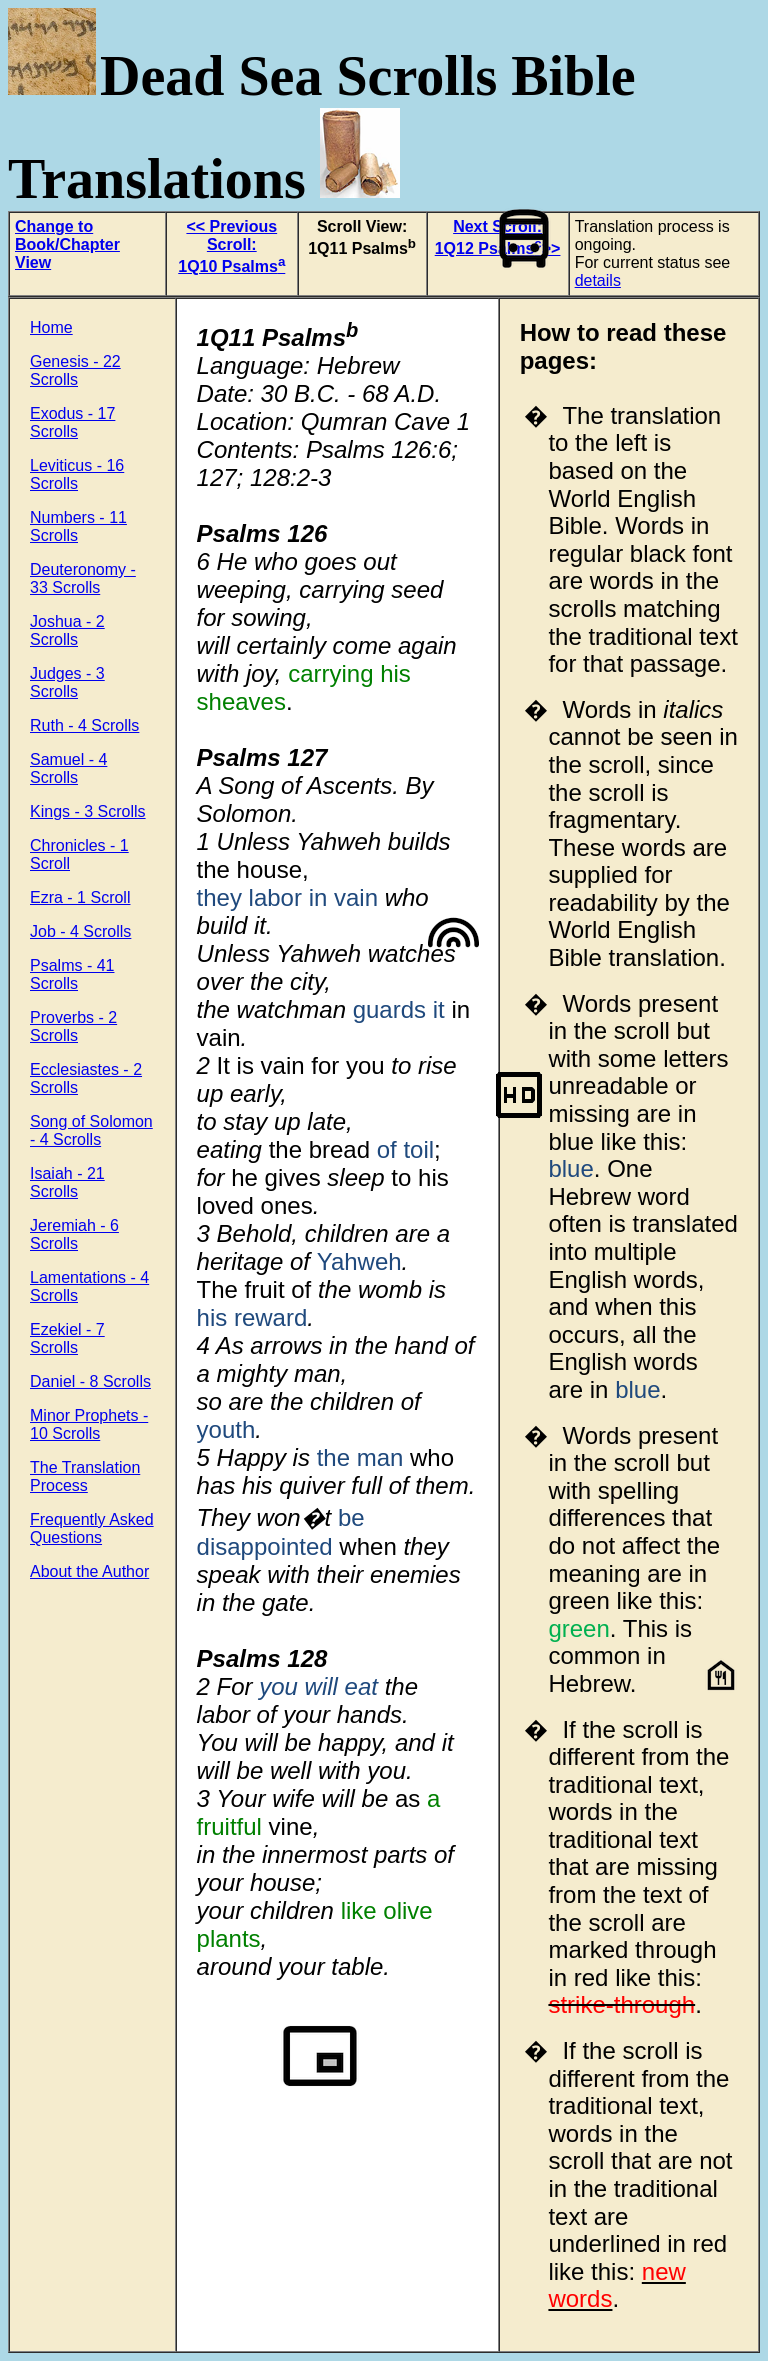 This screenshot has width=768, height=2361. Describe the element at coordinates (524, 240) in the screenshot. I see `get bus directions or routes` at that location.